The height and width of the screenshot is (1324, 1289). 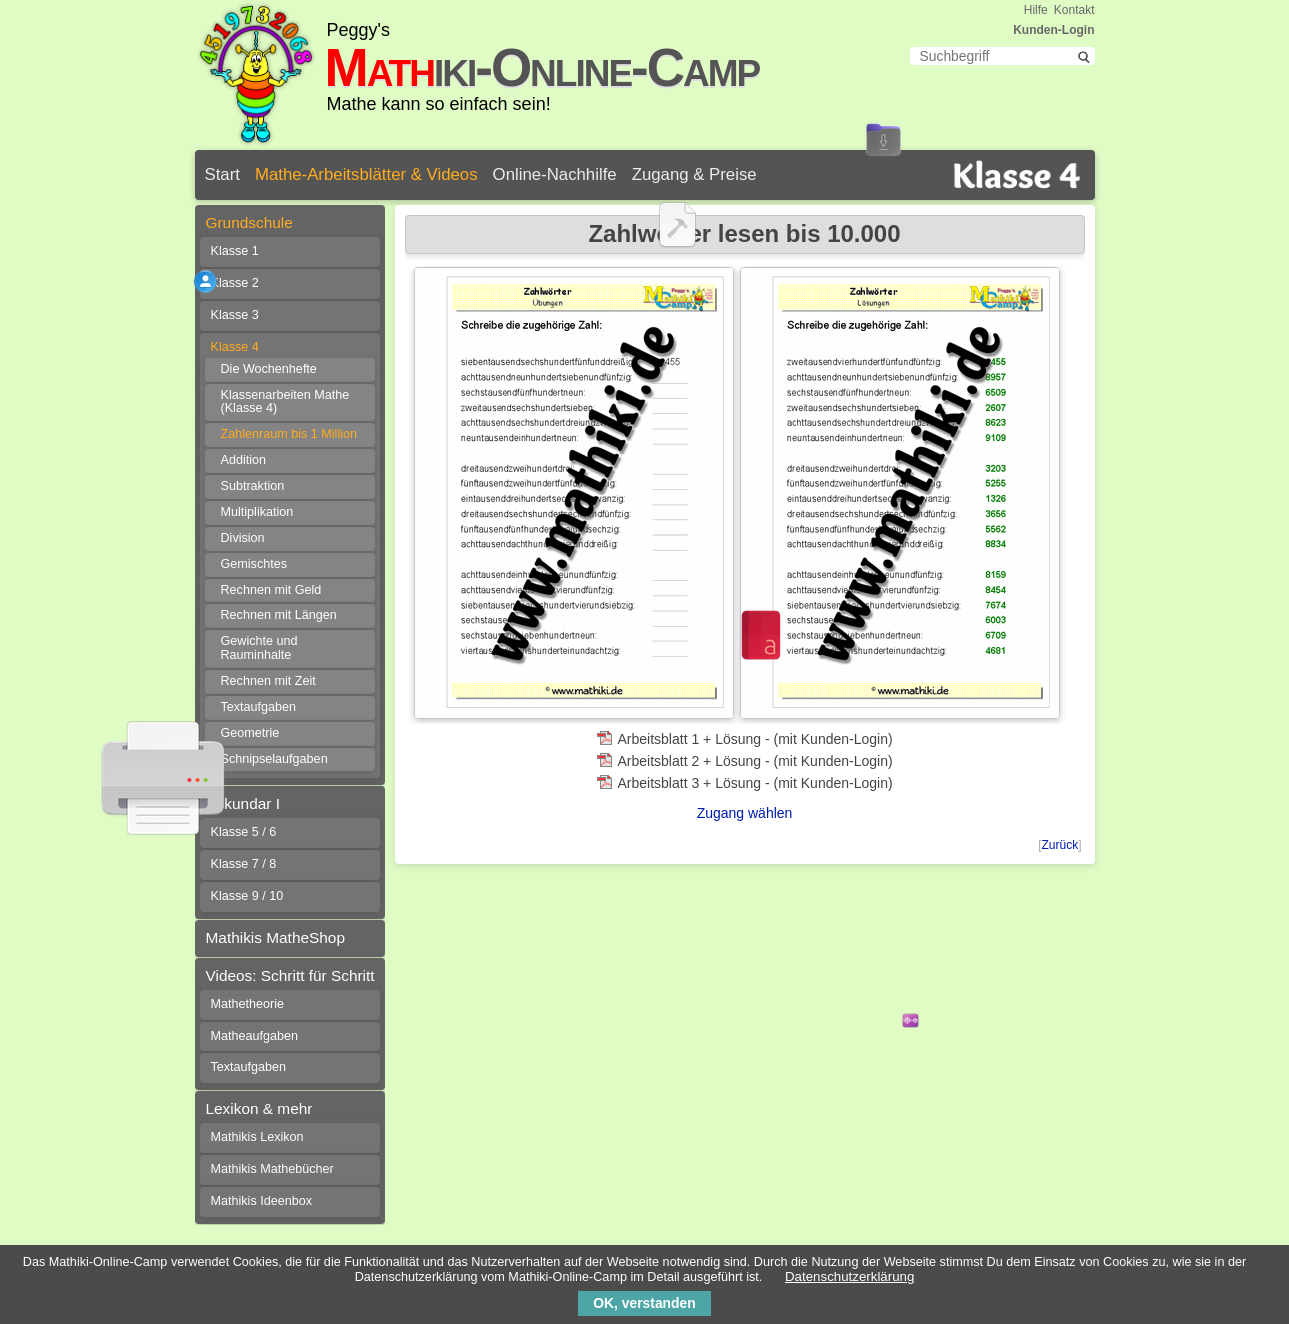 What do you see at coordinates (883, 139) in the screenshot?
I see `open your downloads folder` at bounding box center [883, 139].